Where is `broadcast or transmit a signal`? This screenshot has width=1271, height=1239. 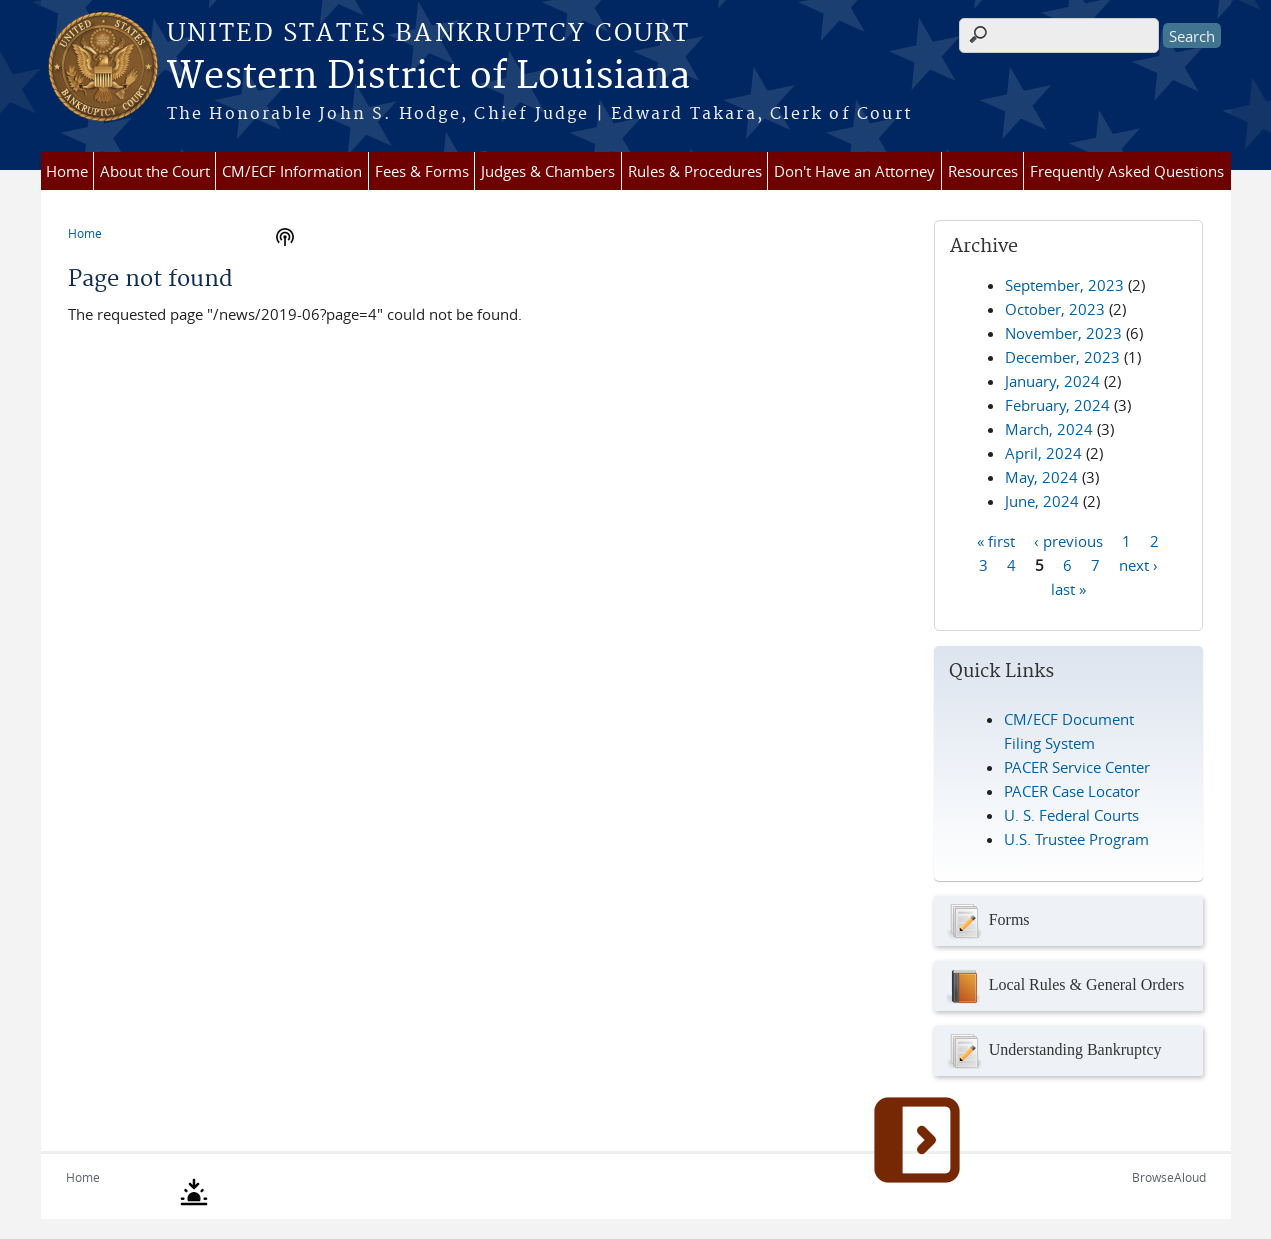
broadcast or transmit a signal is located at coordinates (285, 237).